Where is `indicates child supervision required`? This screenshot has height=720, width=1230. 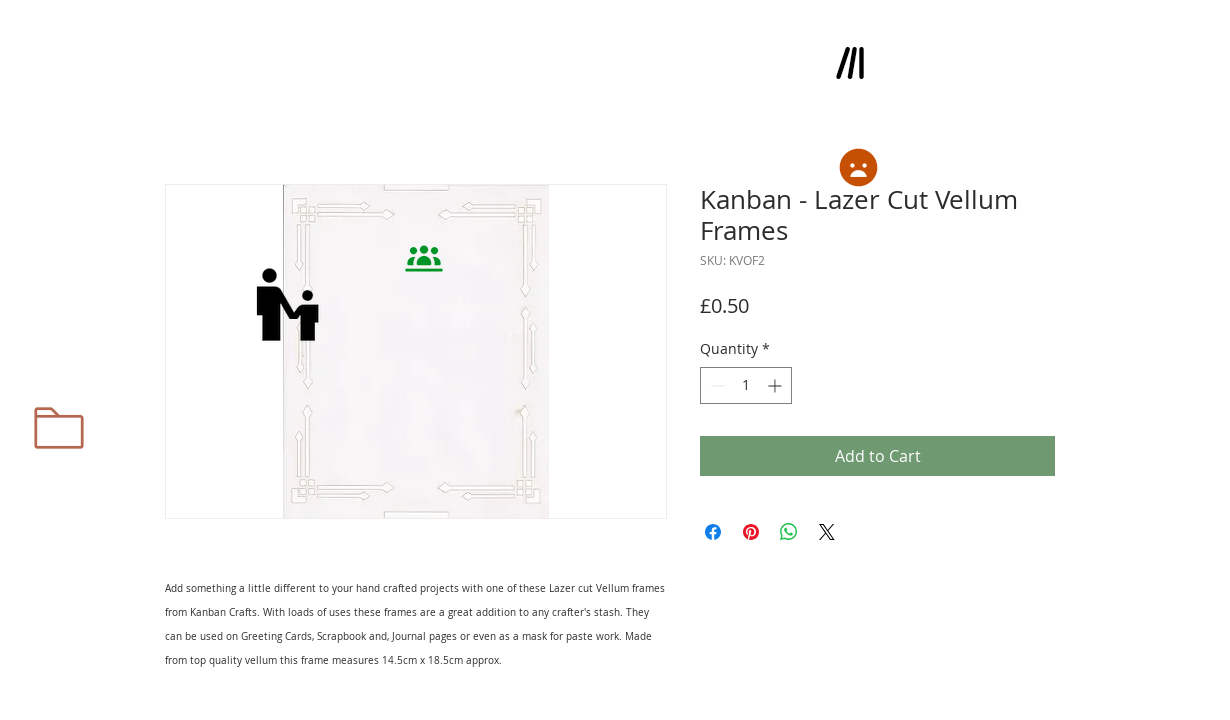 indicates child supervision required is located at coordinates (289, 304).